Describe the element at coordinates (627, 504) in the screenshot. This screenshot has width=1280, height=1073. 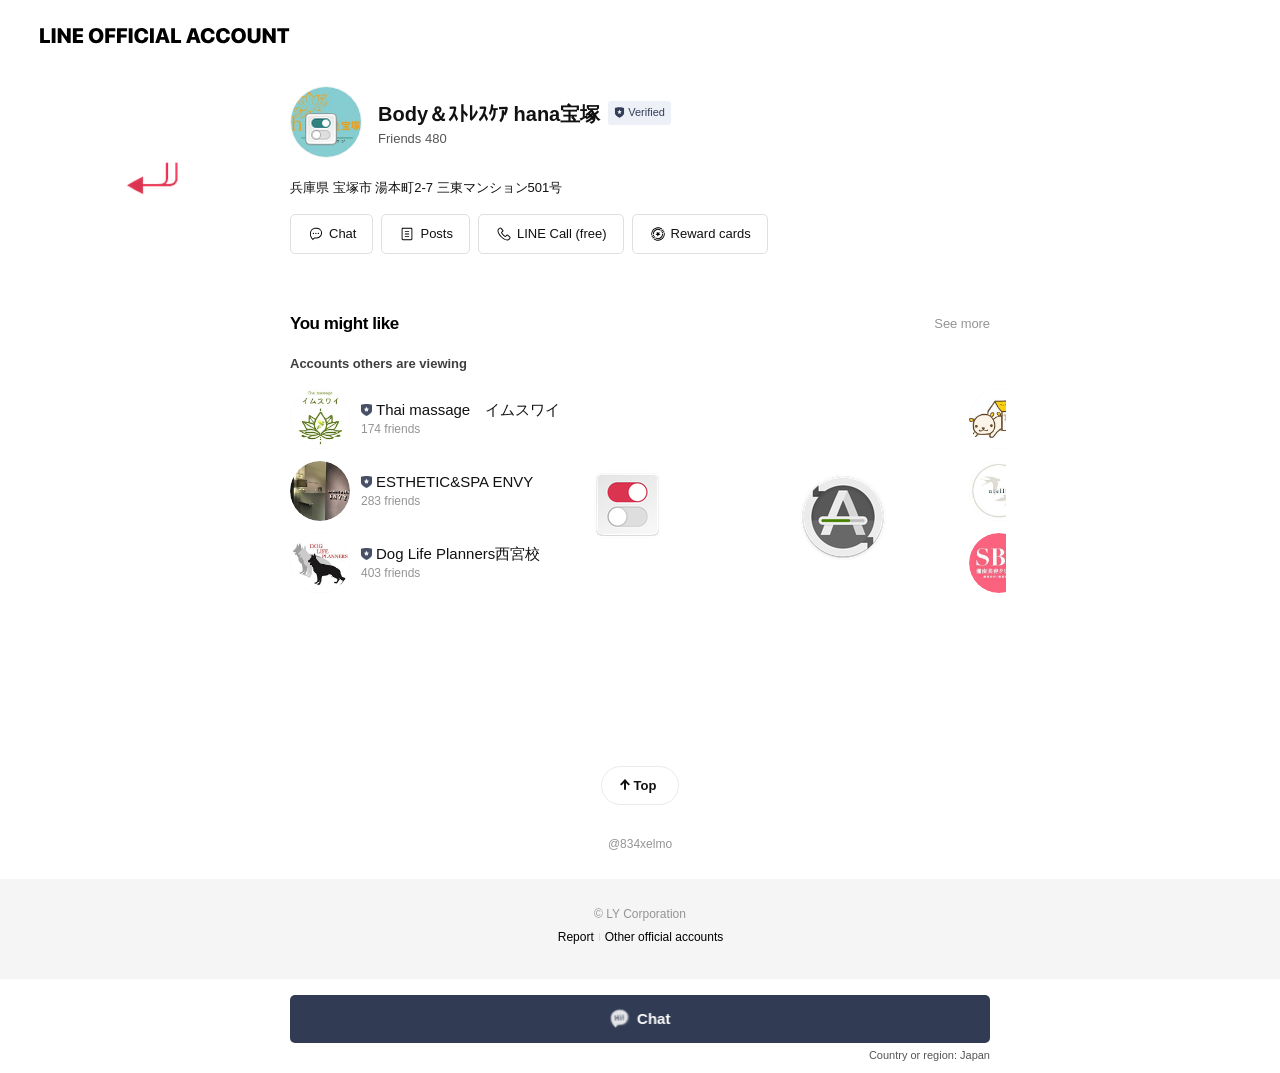
I see `open system tweaks or settings customization` at that location.